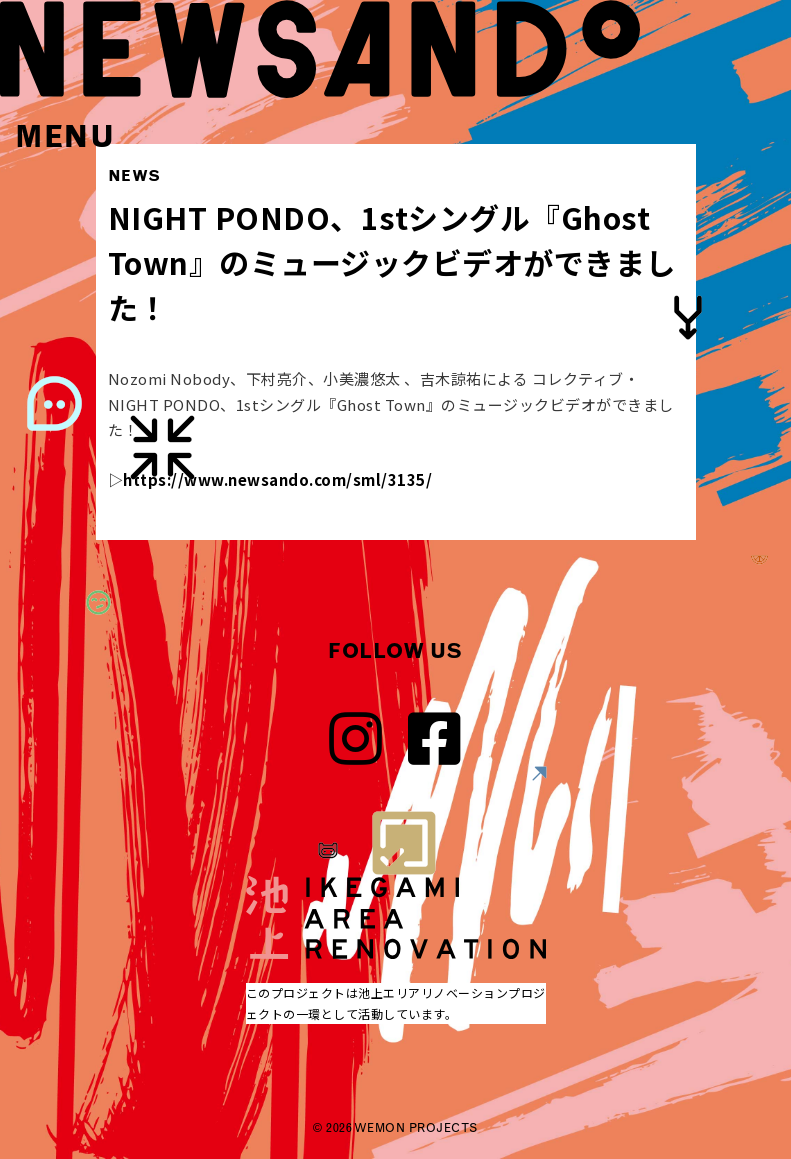  I want to click on indicate dissatisfaction or negative feedback, so click(98, 602).